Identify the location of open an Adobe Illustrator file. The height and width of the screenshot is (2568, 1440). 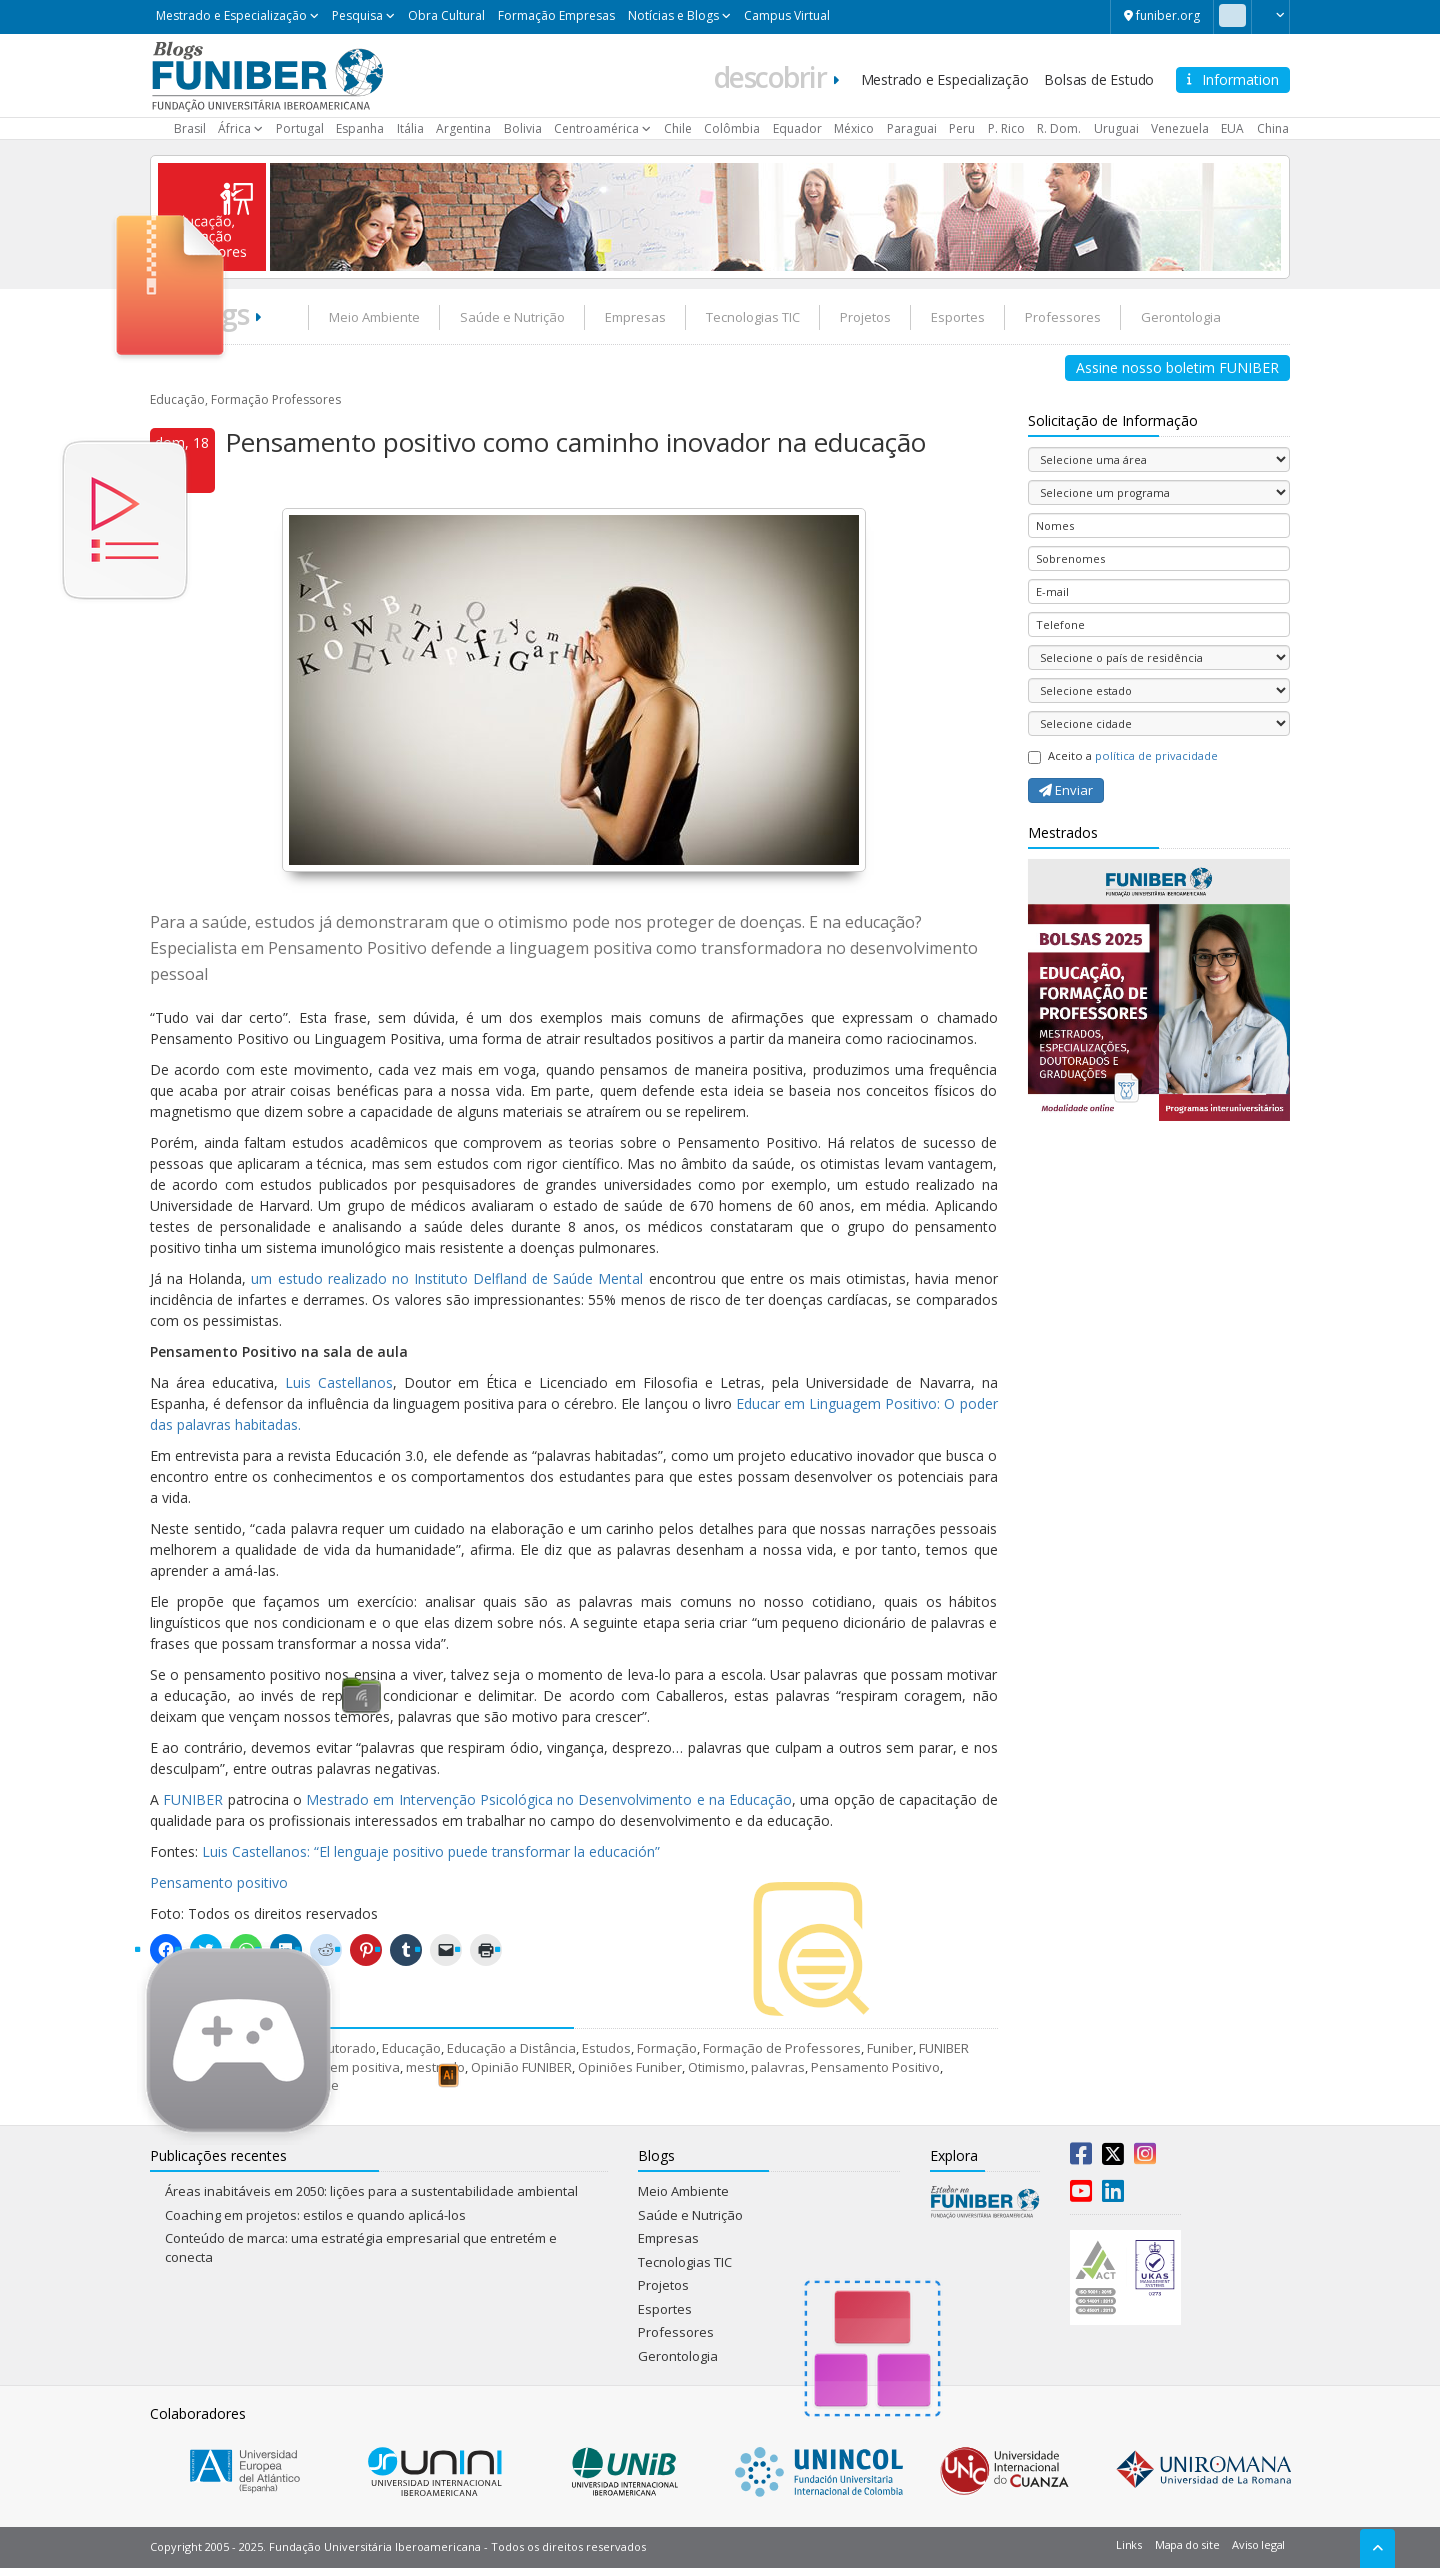
(448, 2075).